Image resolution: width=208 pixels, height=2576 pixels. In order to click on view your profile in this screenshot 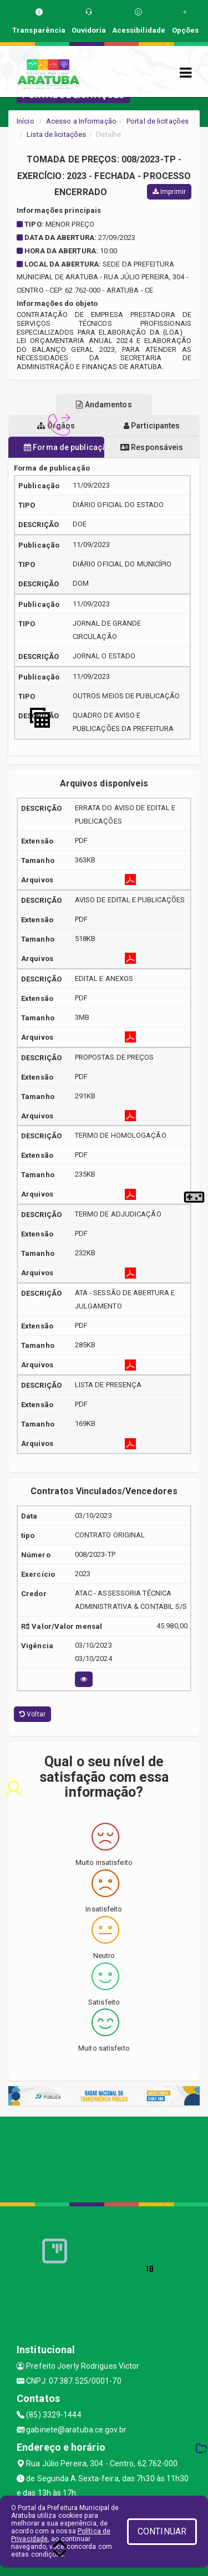, I will do `click(13, 1788)`.